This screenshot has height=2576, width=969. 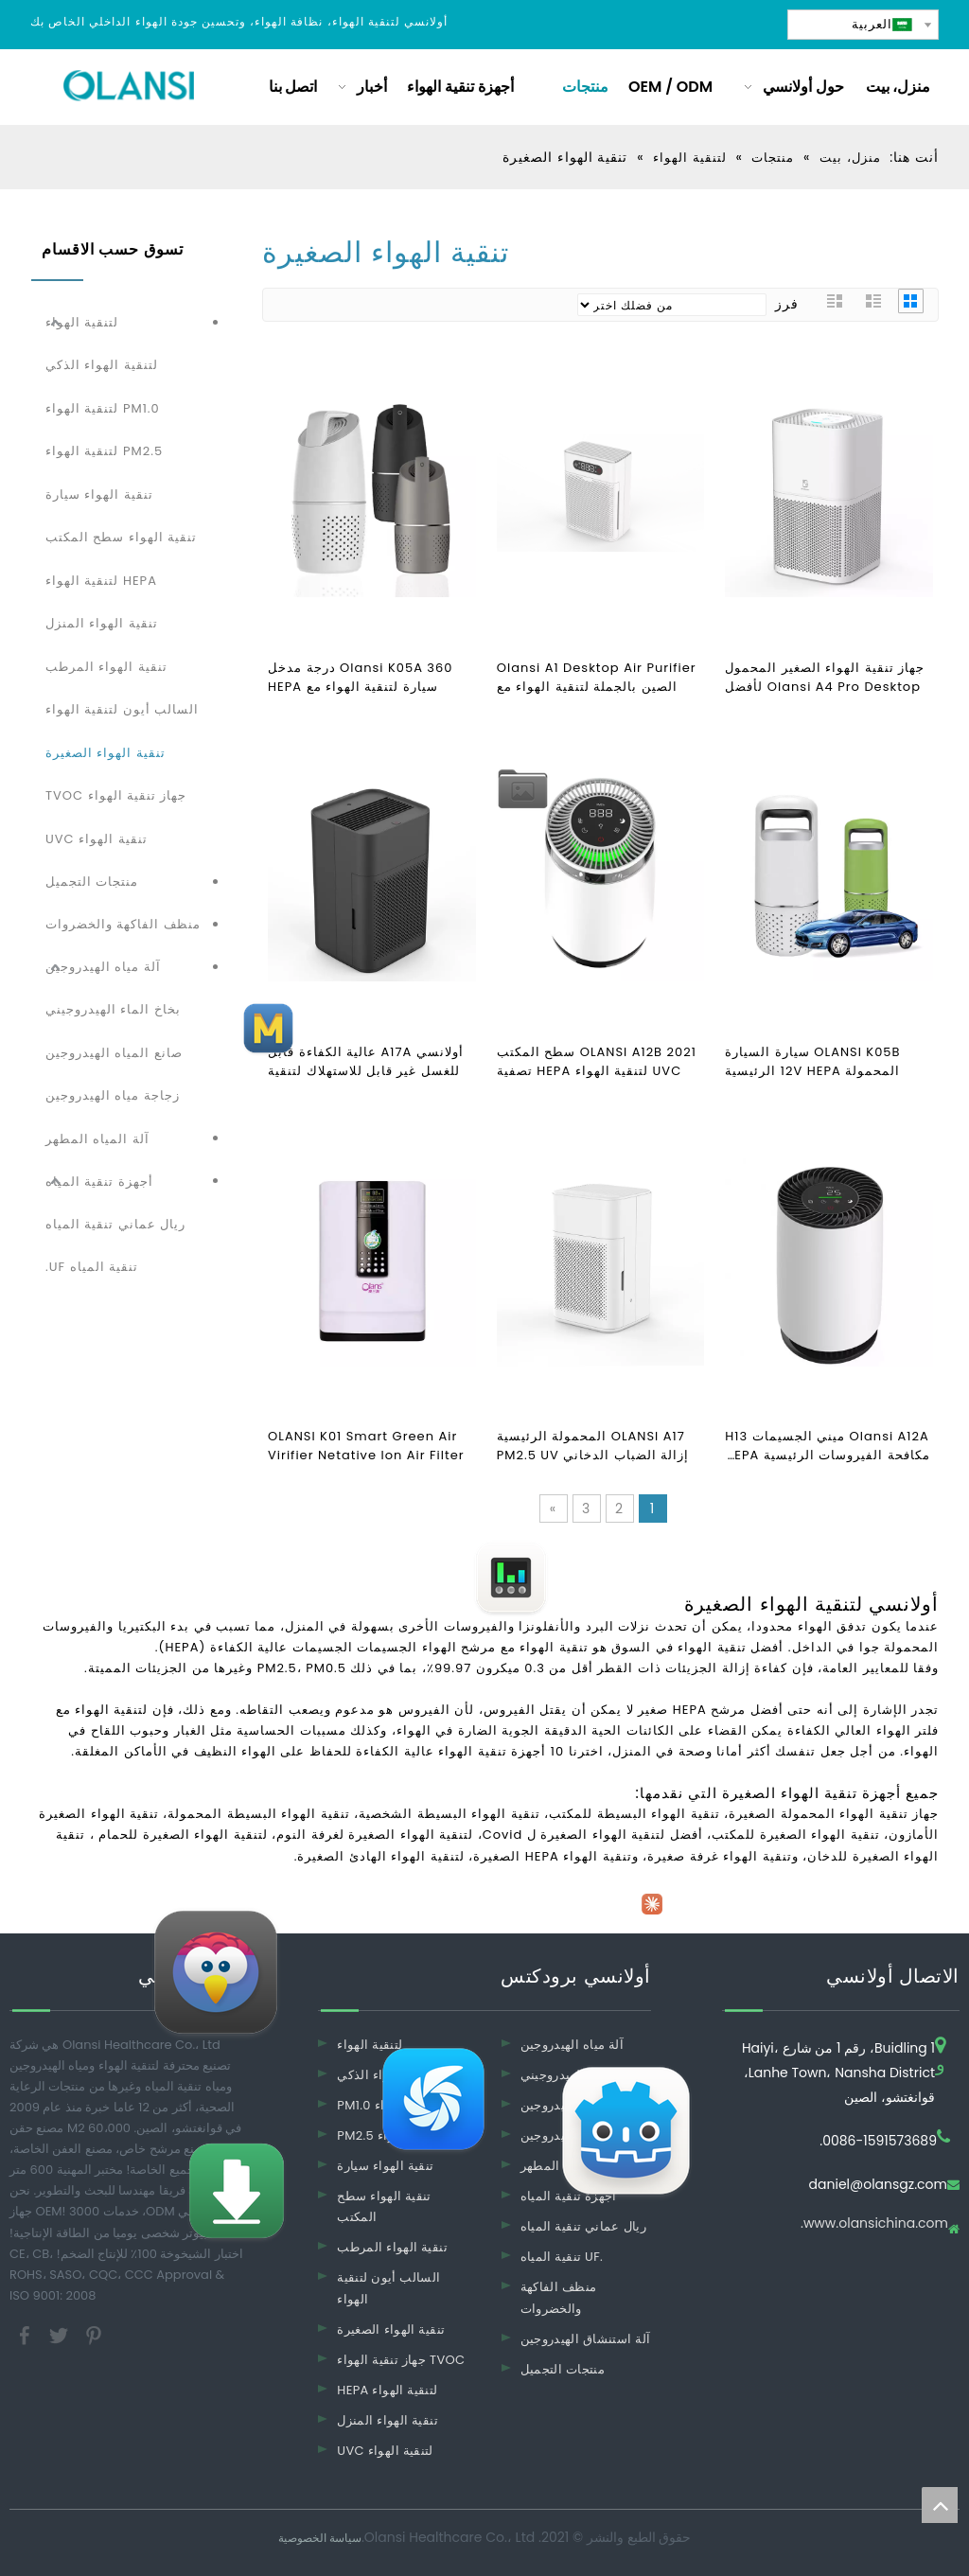 I want to click on open shutter screenshot tool, so click(x=433, y=2099).